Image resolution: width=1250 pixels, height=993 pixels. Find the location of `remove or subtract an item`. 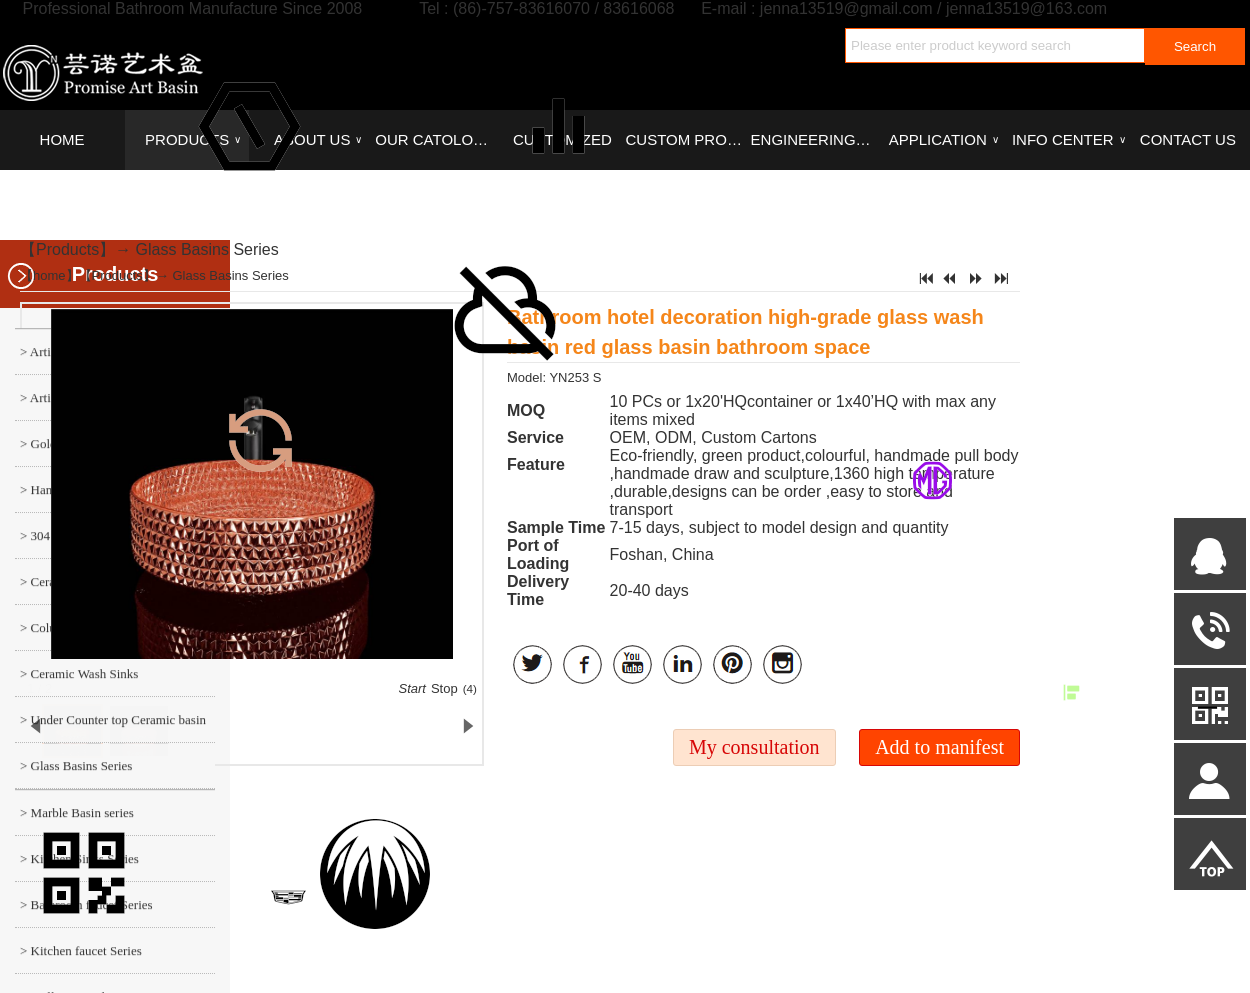

remove or subtract an item is located at coordinates (1207, 707).